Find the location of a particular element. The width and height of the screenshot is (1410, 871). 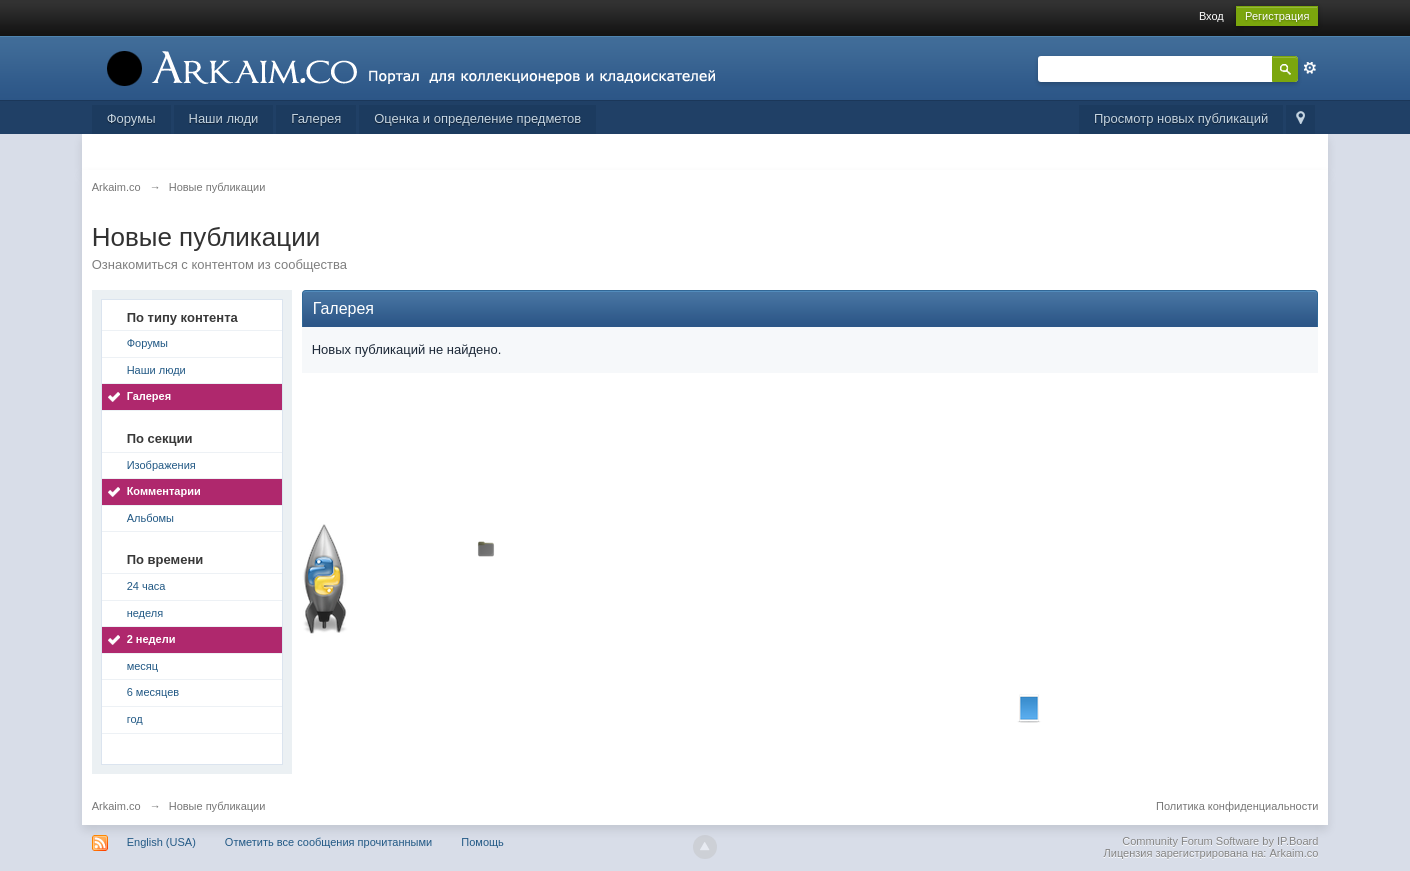

launch python interpreter application is located at coordinates (325, 579).